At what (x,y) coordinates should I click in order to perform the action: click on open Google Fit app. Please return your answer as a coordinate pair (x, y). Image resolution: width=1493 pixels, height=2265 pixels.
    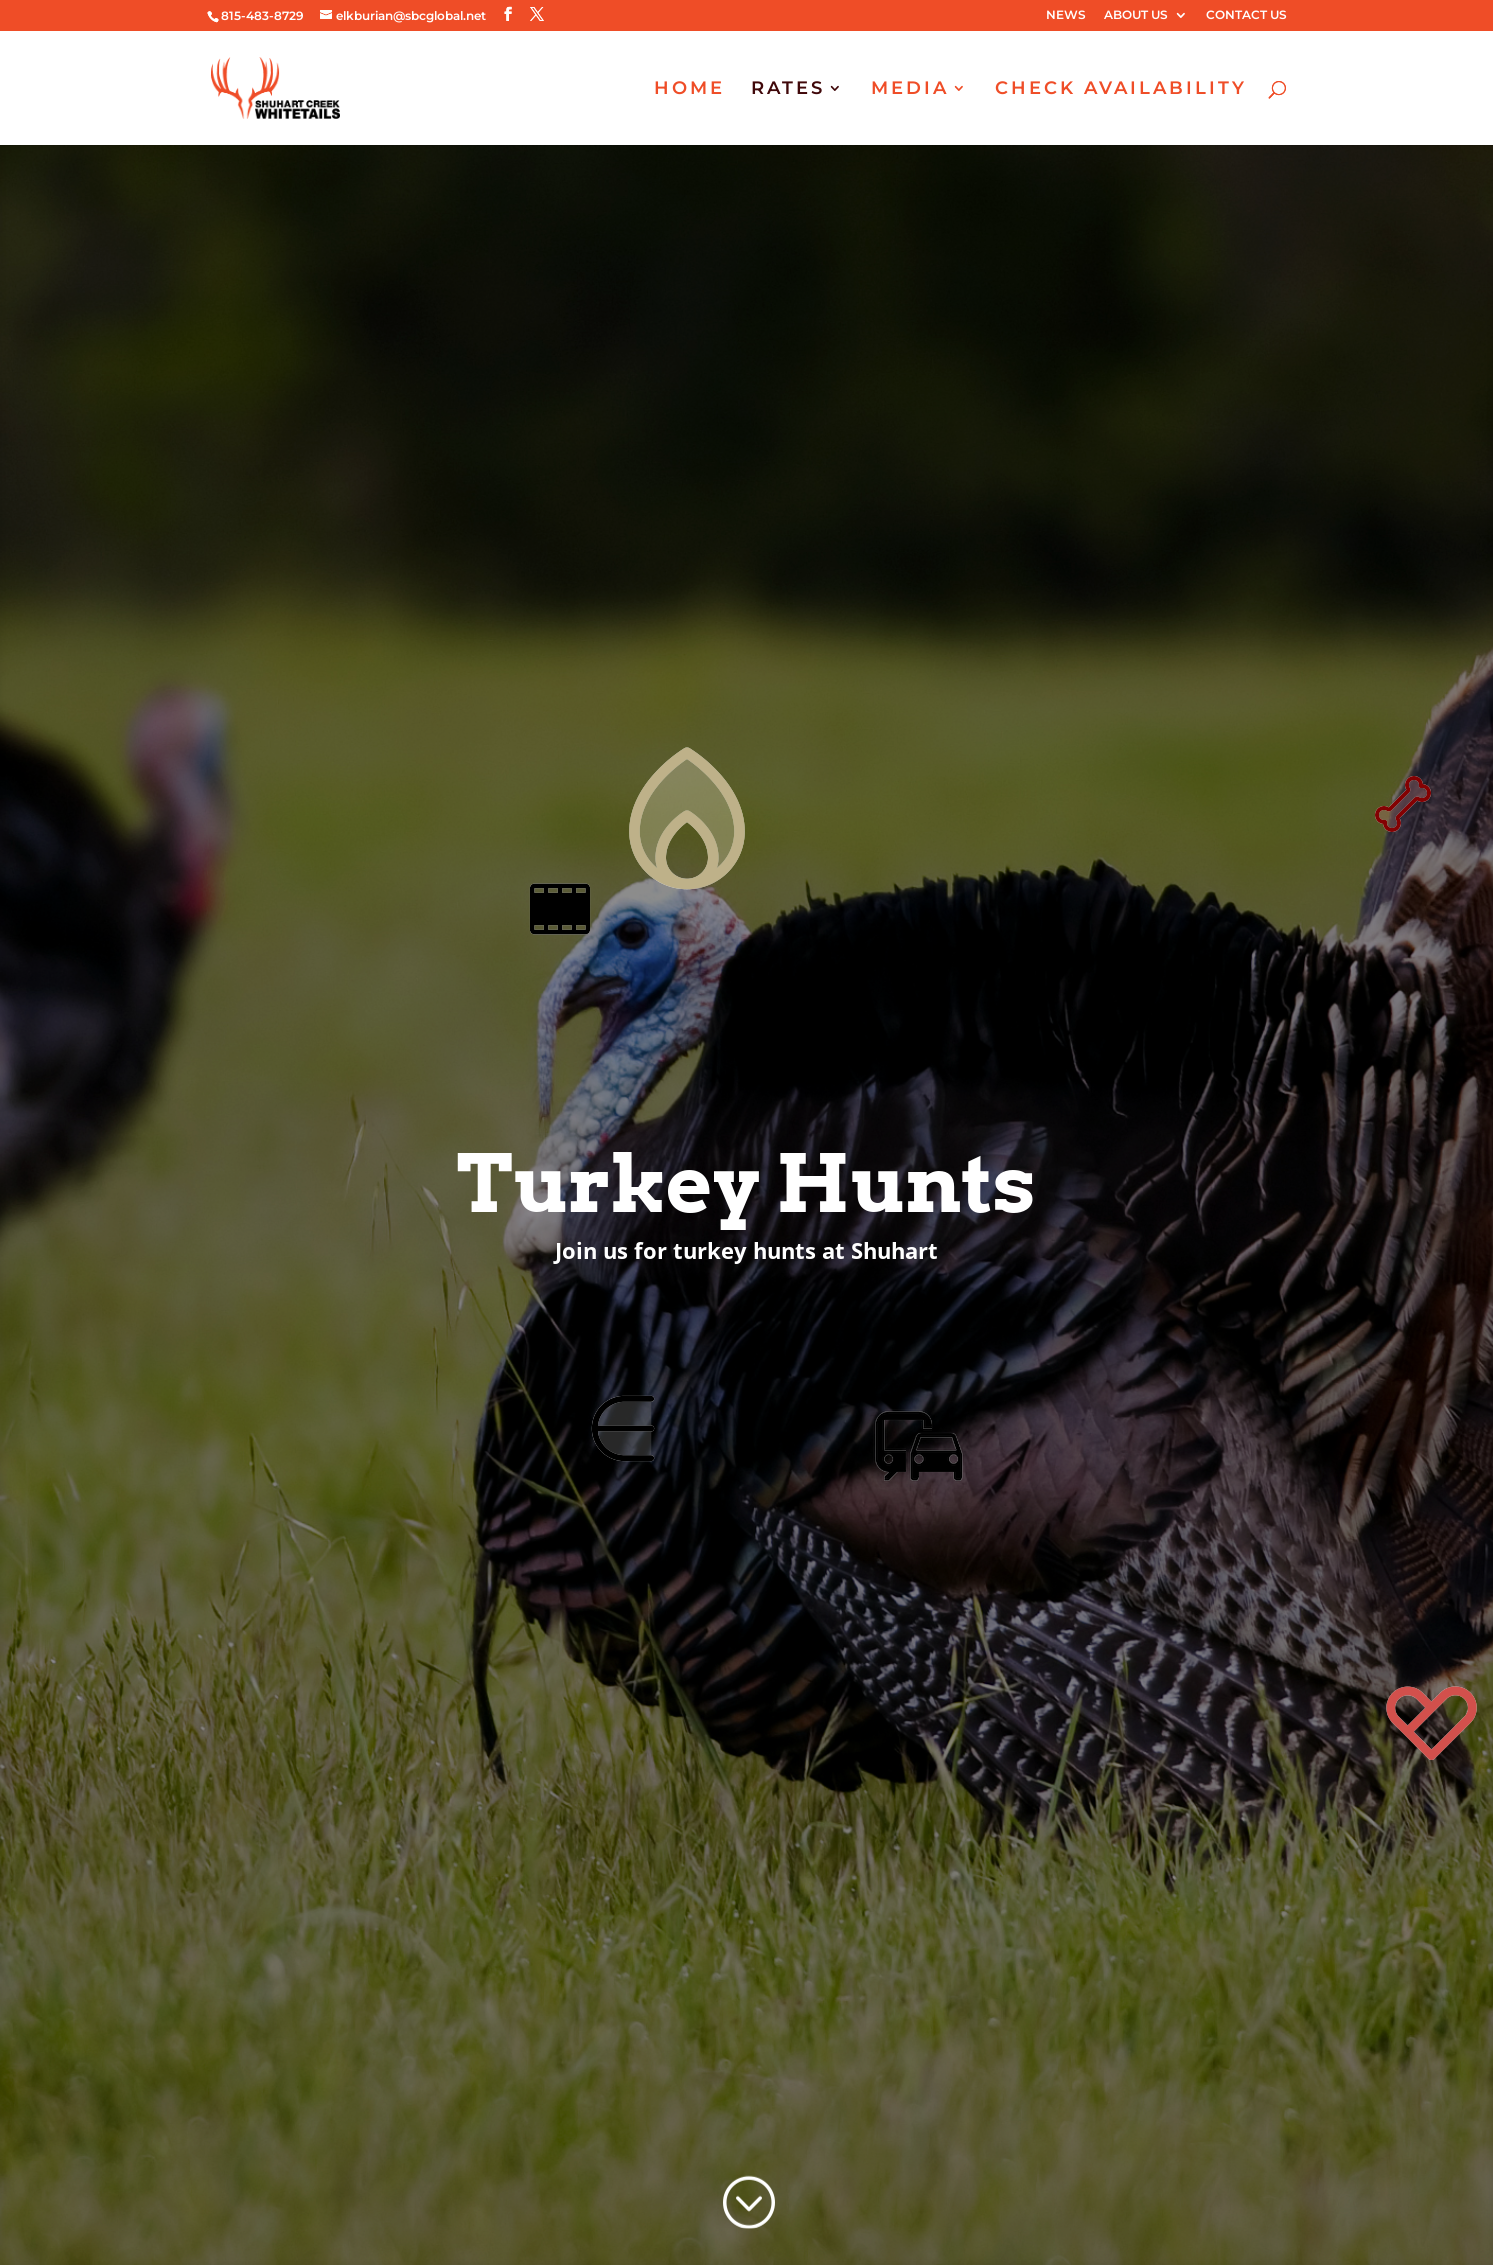
    Looking at the image, I should click on (1431, 1721).